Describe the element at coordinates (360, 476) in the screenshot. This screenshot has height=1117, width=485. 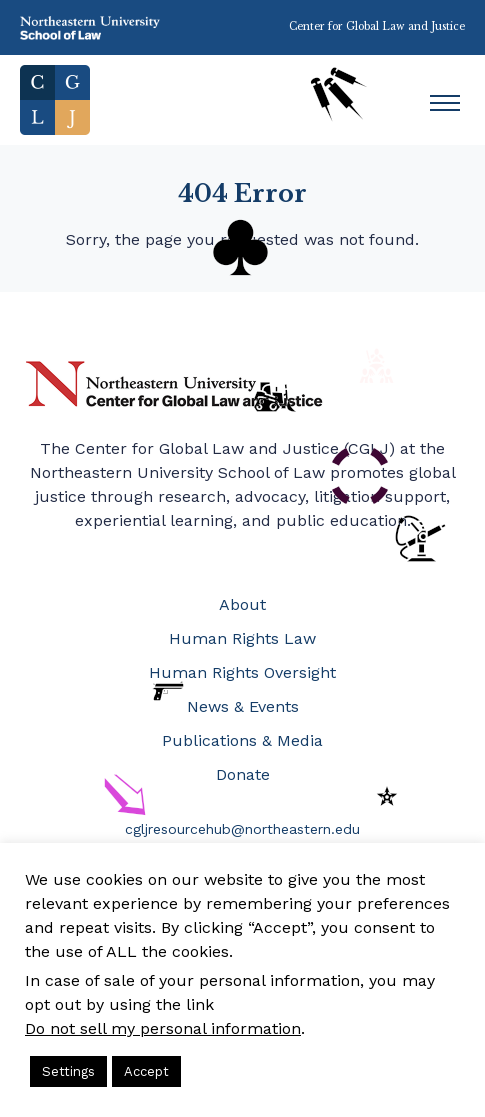
I see `tap to select an item or target` at that location.